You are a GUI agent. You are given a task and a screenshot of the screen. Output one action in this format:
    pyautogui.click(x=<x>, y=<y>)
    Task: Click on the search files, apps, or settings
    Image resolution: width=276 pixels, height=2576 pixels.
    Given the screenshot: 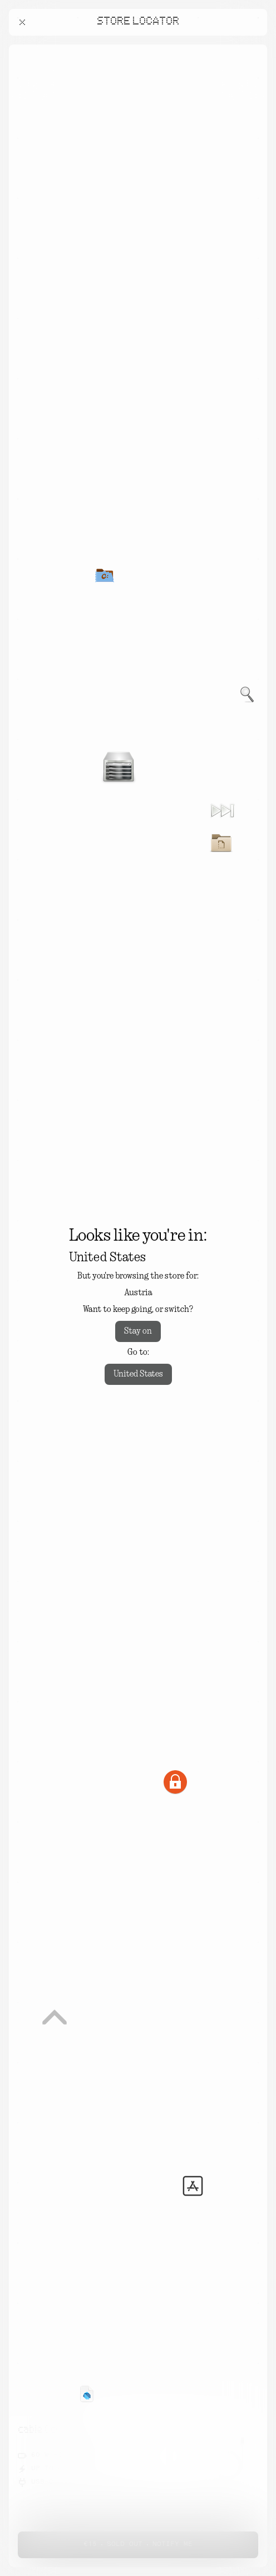 What is the action you would take?
    pyautogui.click(x=247, y=694)
    